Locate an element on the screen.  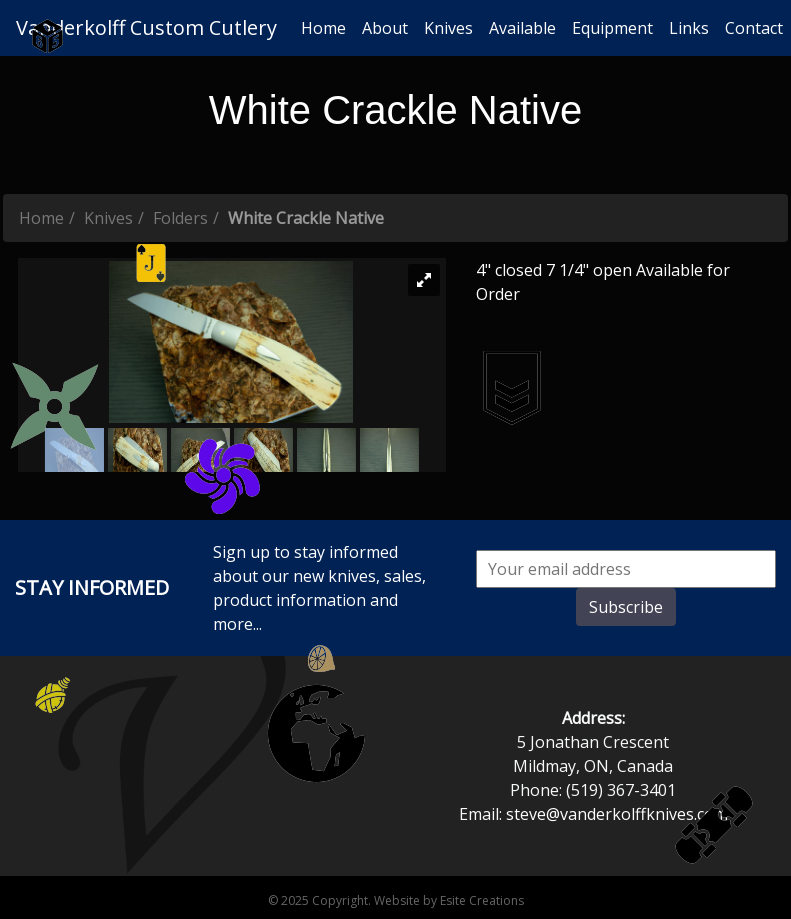
use a potion or consumable item is located at coordinates (53, 695).